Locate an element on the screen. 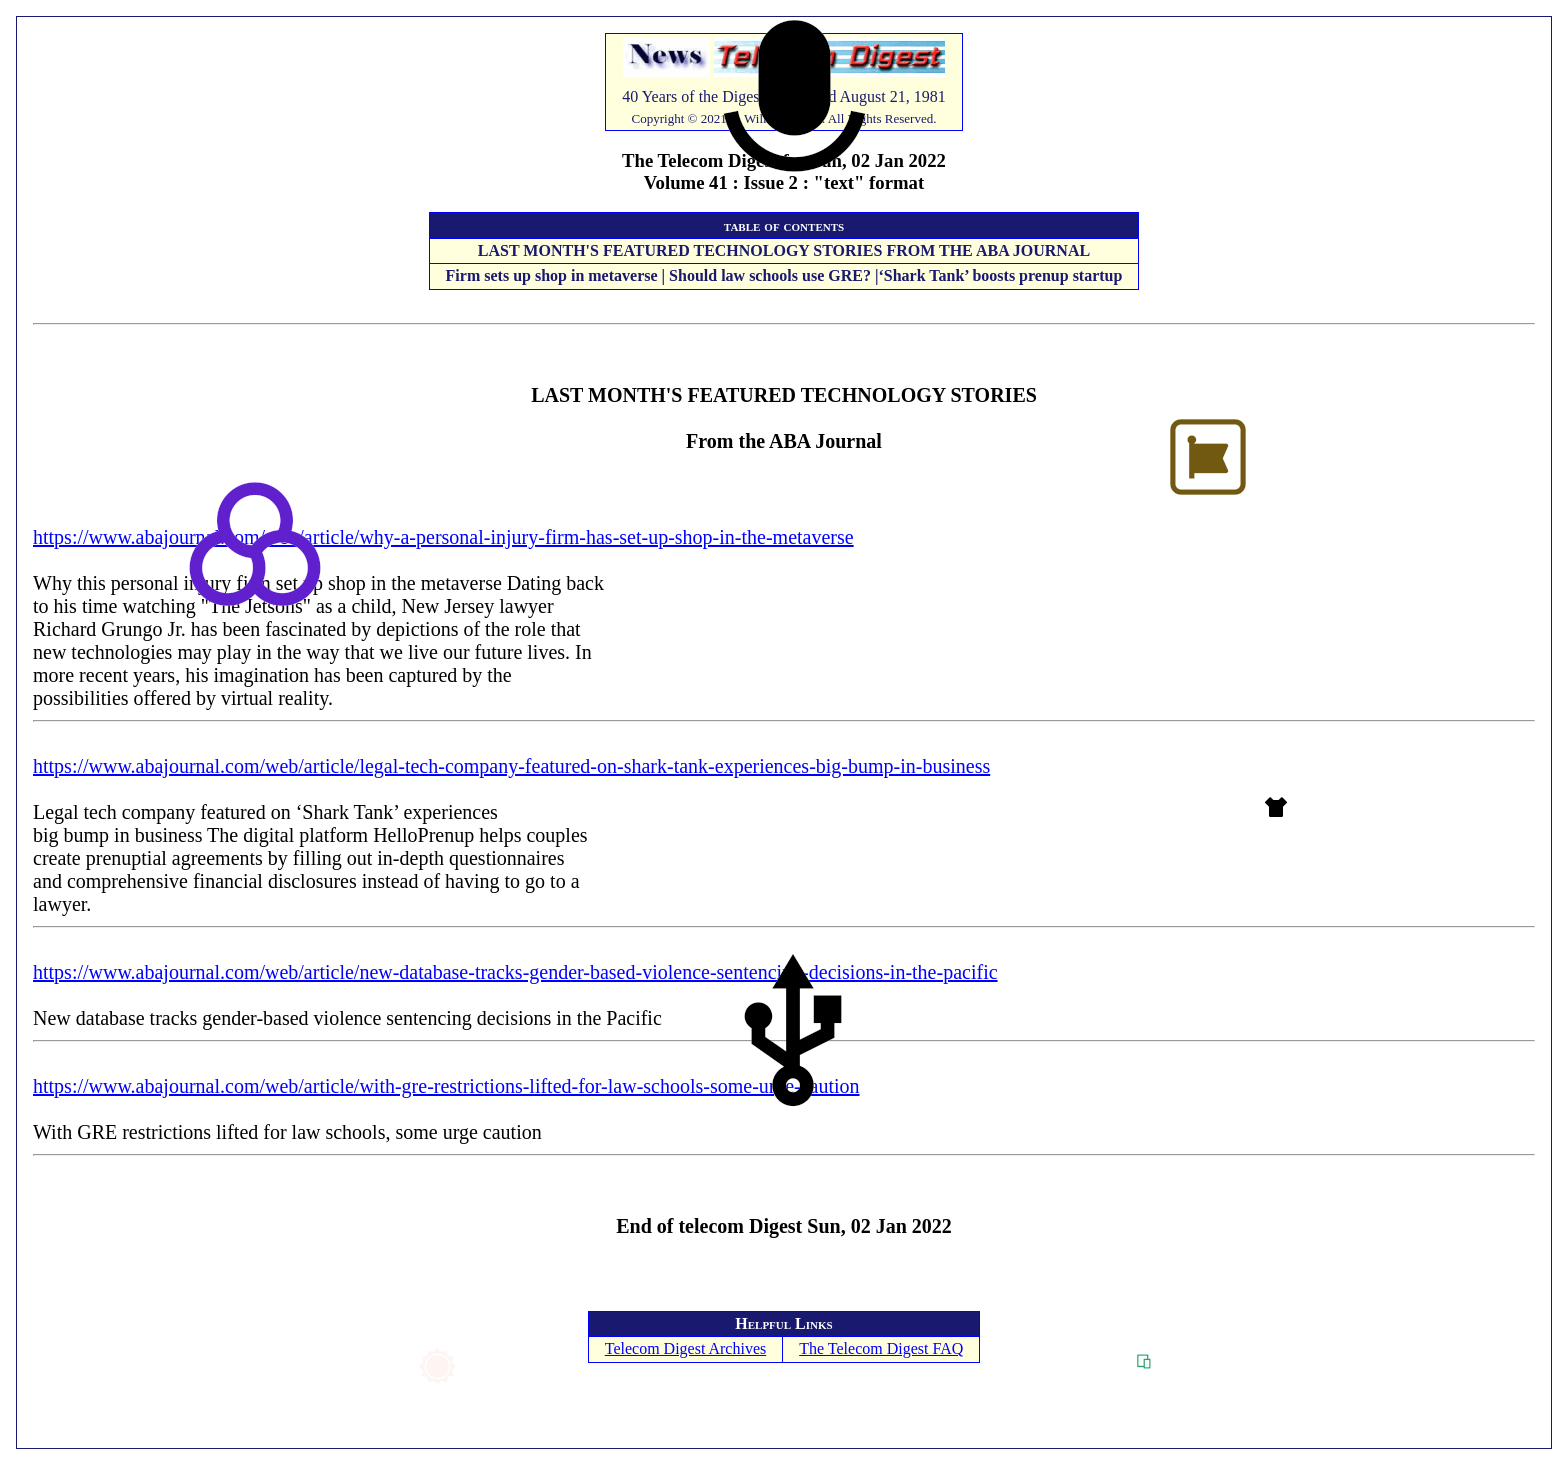  open the AccuWeather app is located at coordinates (437, 1366).